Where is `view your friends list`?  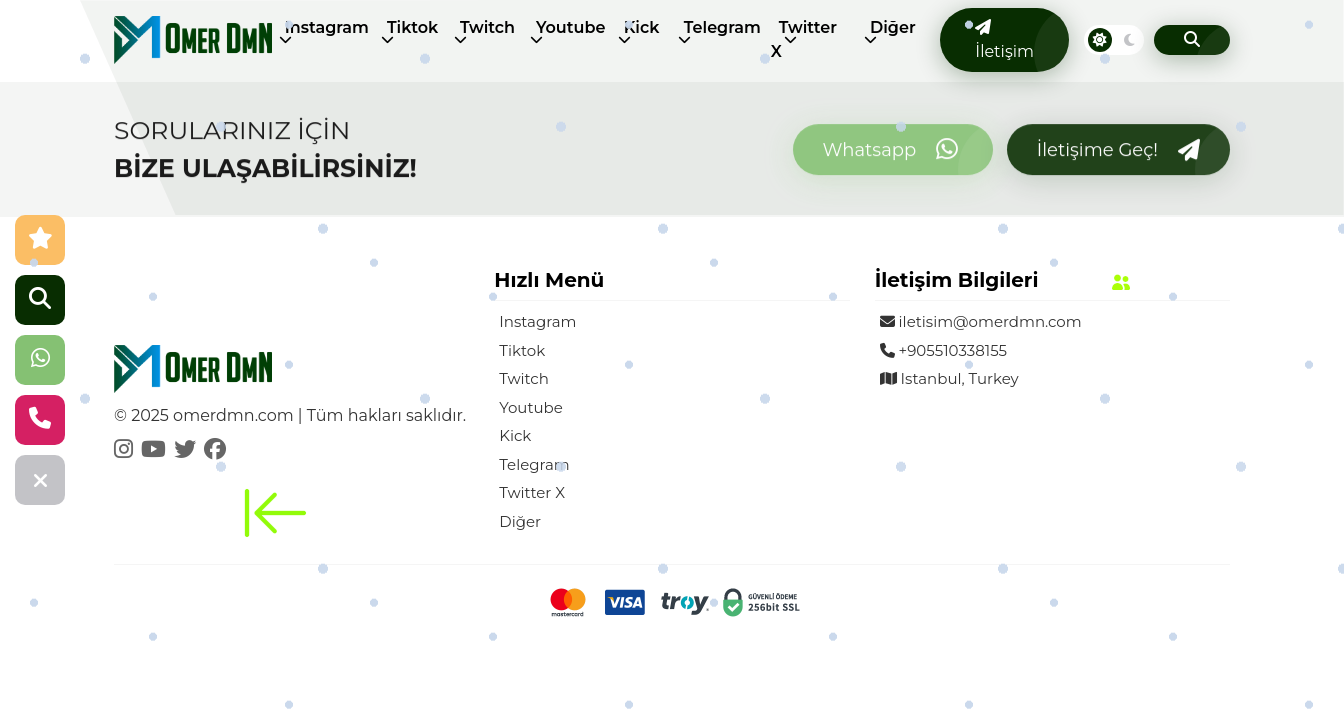
view your friends list is located at coordinates (1121, 282).